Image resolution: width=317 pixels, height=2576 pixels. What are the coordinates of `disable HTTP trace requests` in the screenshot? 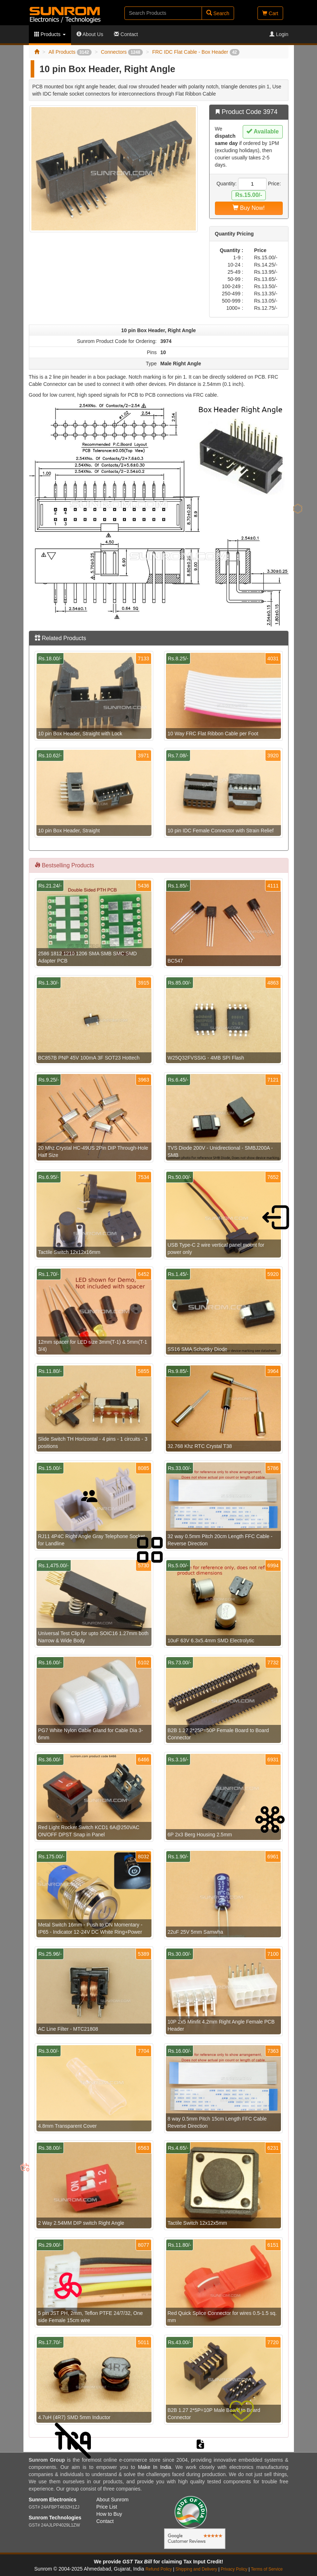 It's located at (73, 2441).